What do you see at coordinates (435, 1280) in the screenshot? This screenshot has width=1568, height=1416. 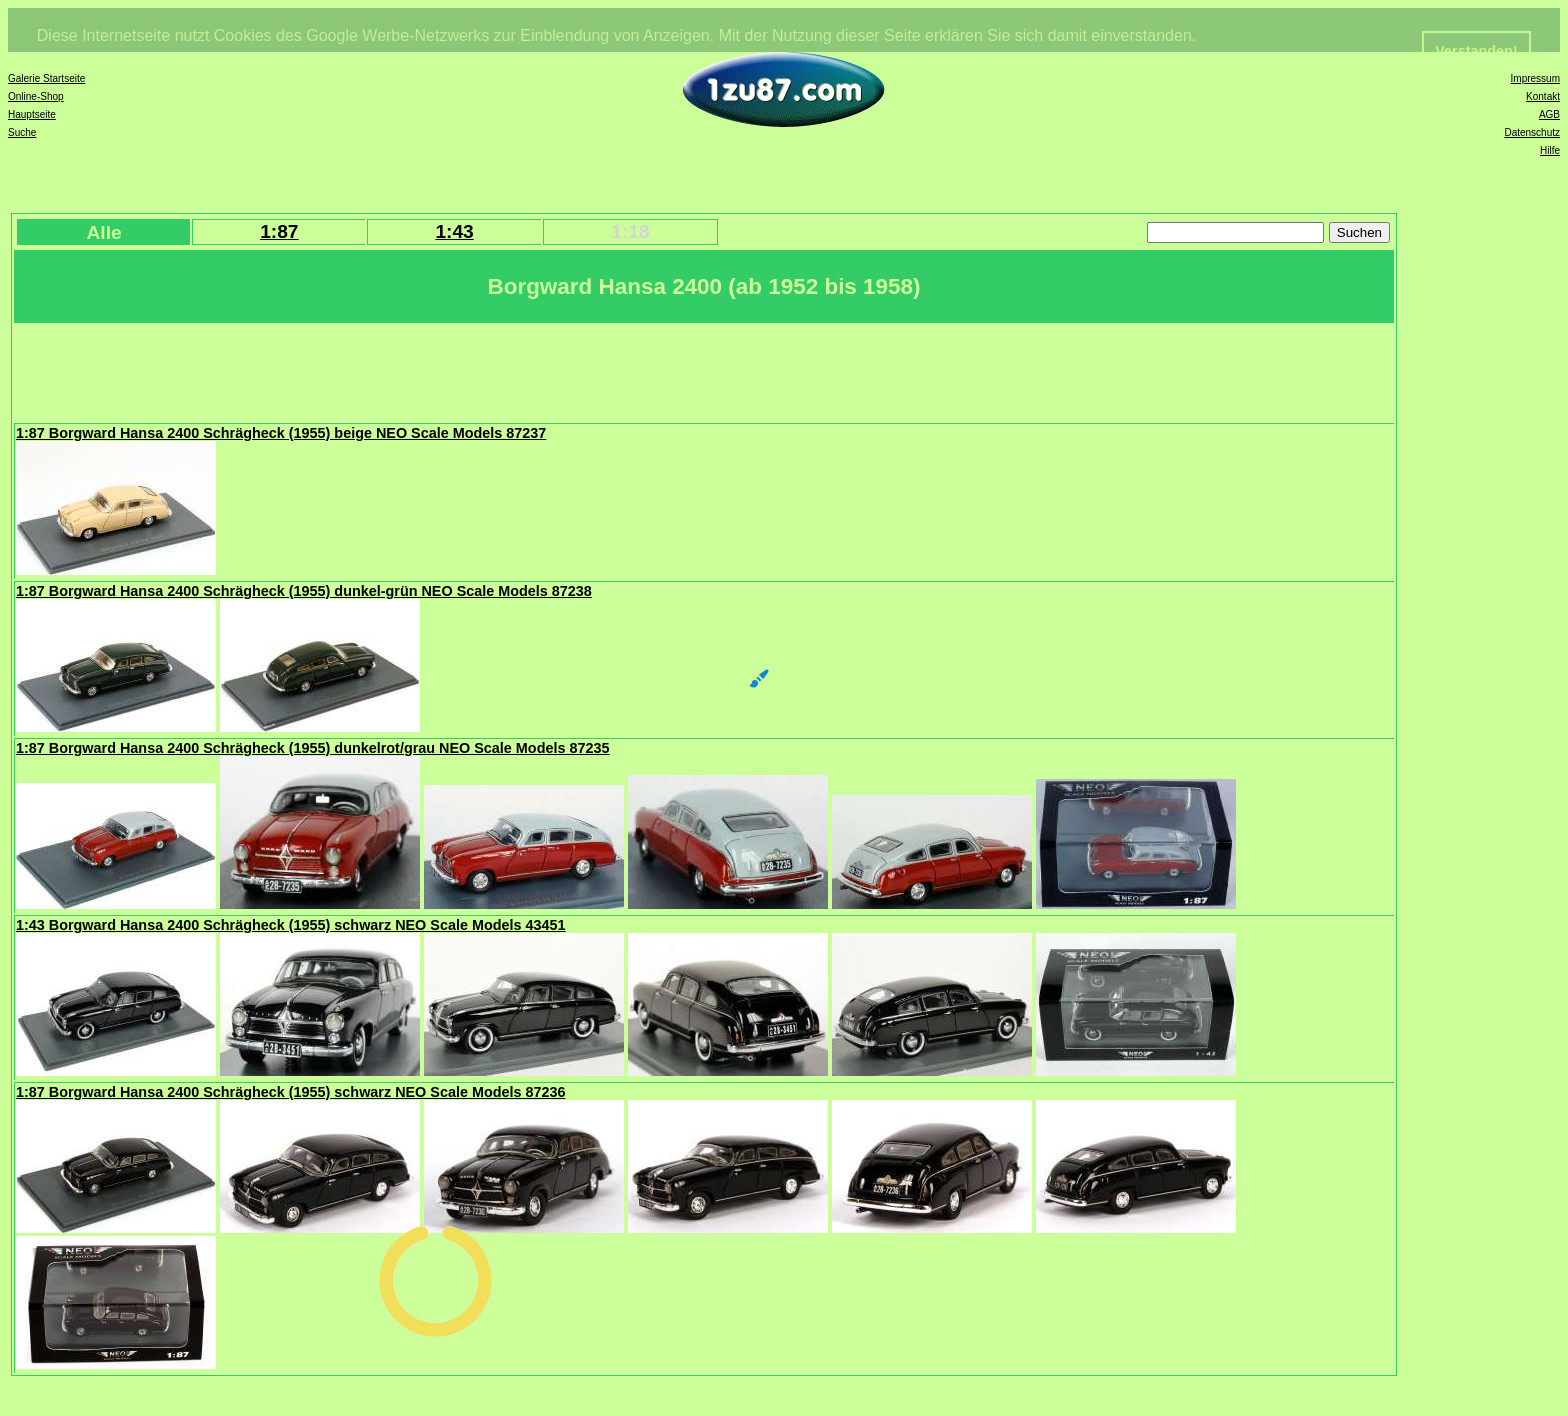 I see `loading or processing in progress` at bounding box center [435, 1280].